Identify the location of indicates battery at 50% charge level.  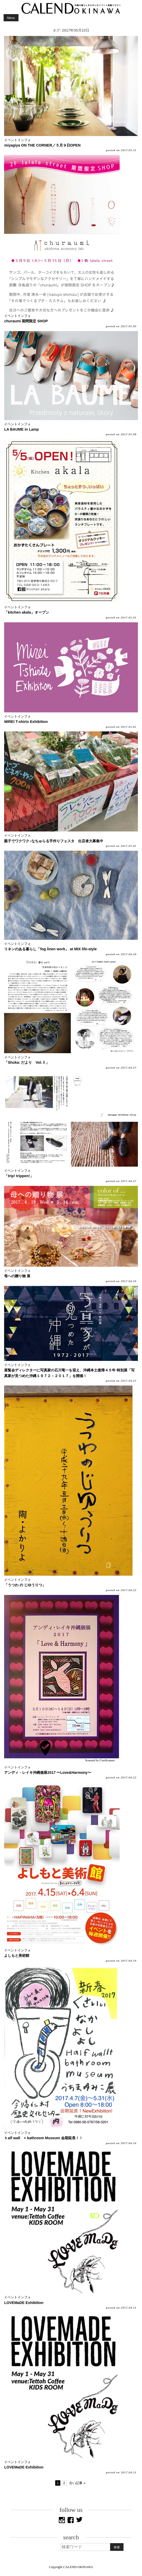
(95, 2215).